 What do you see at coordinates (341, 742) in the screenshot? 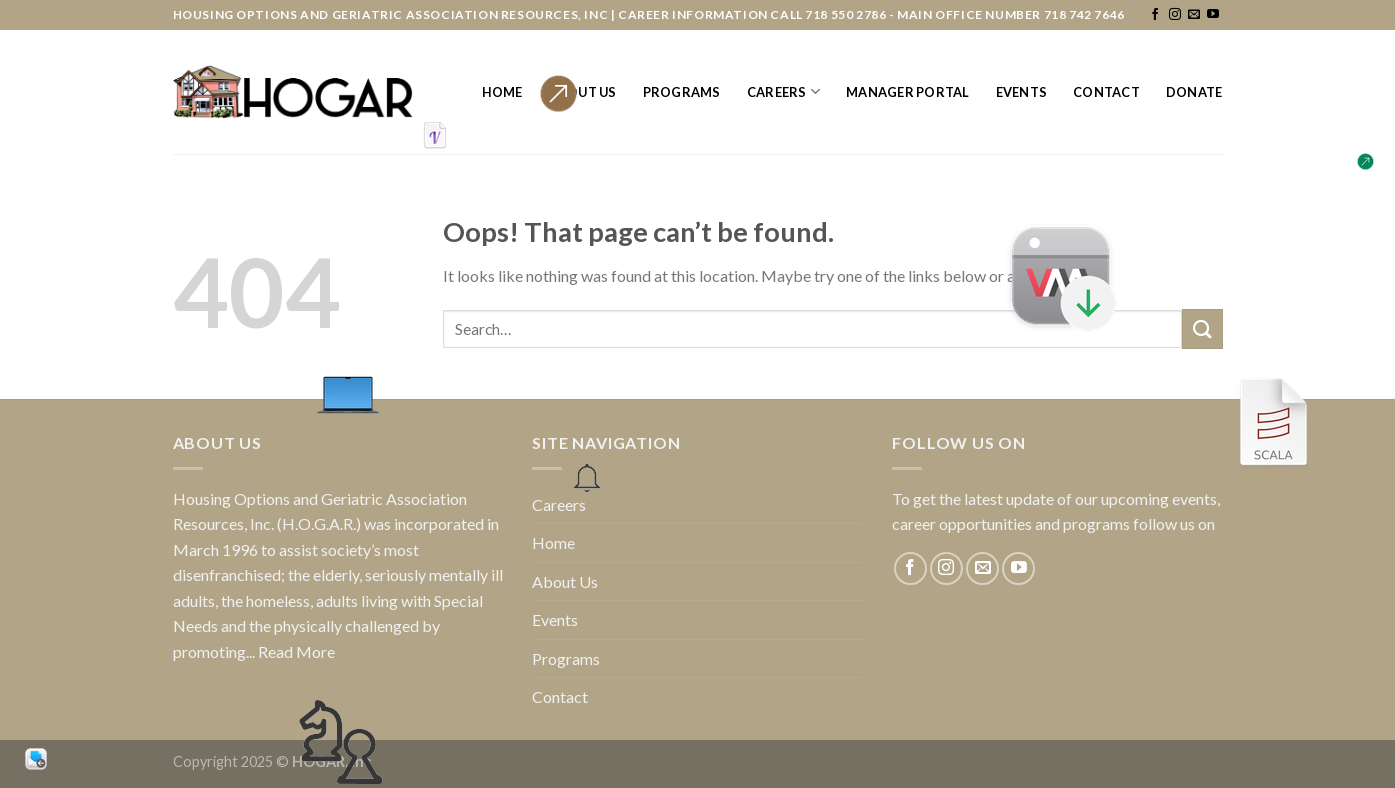
I see `open chess game application` at bounding box center [341, 742].